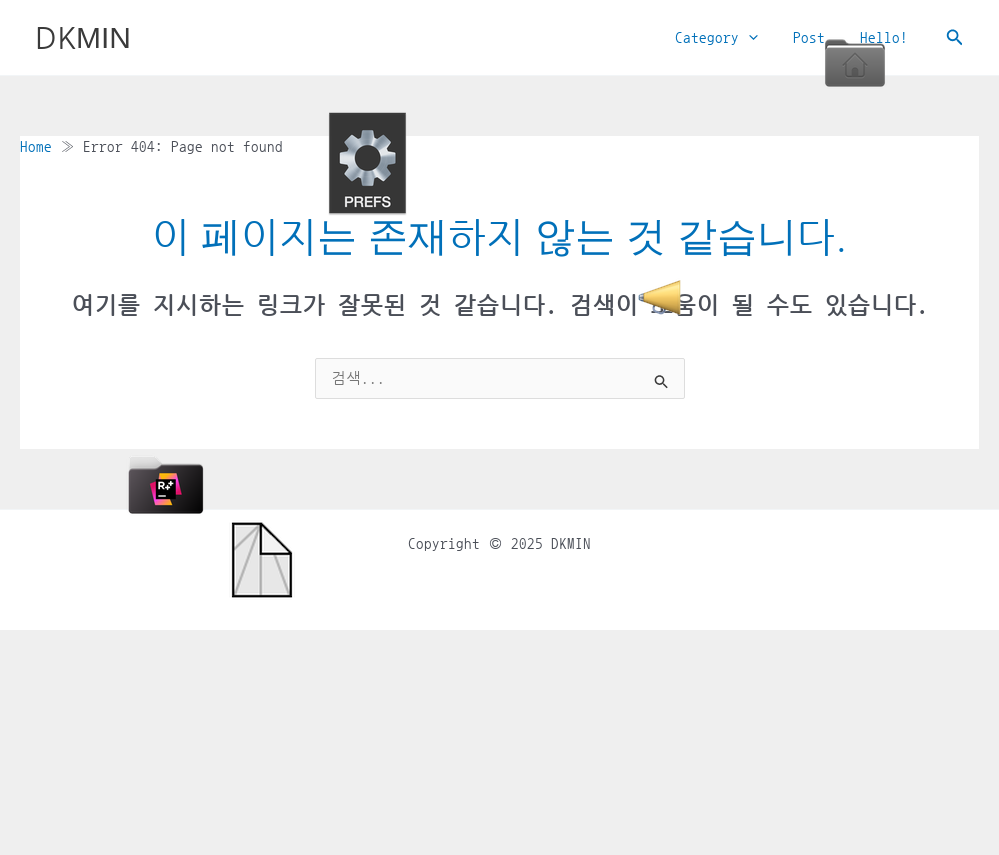 The image size is (999, 855). Describe the element at coordinates (367, 165) in the screenshot. I see `open GarageBand preferences or settings` at that location.